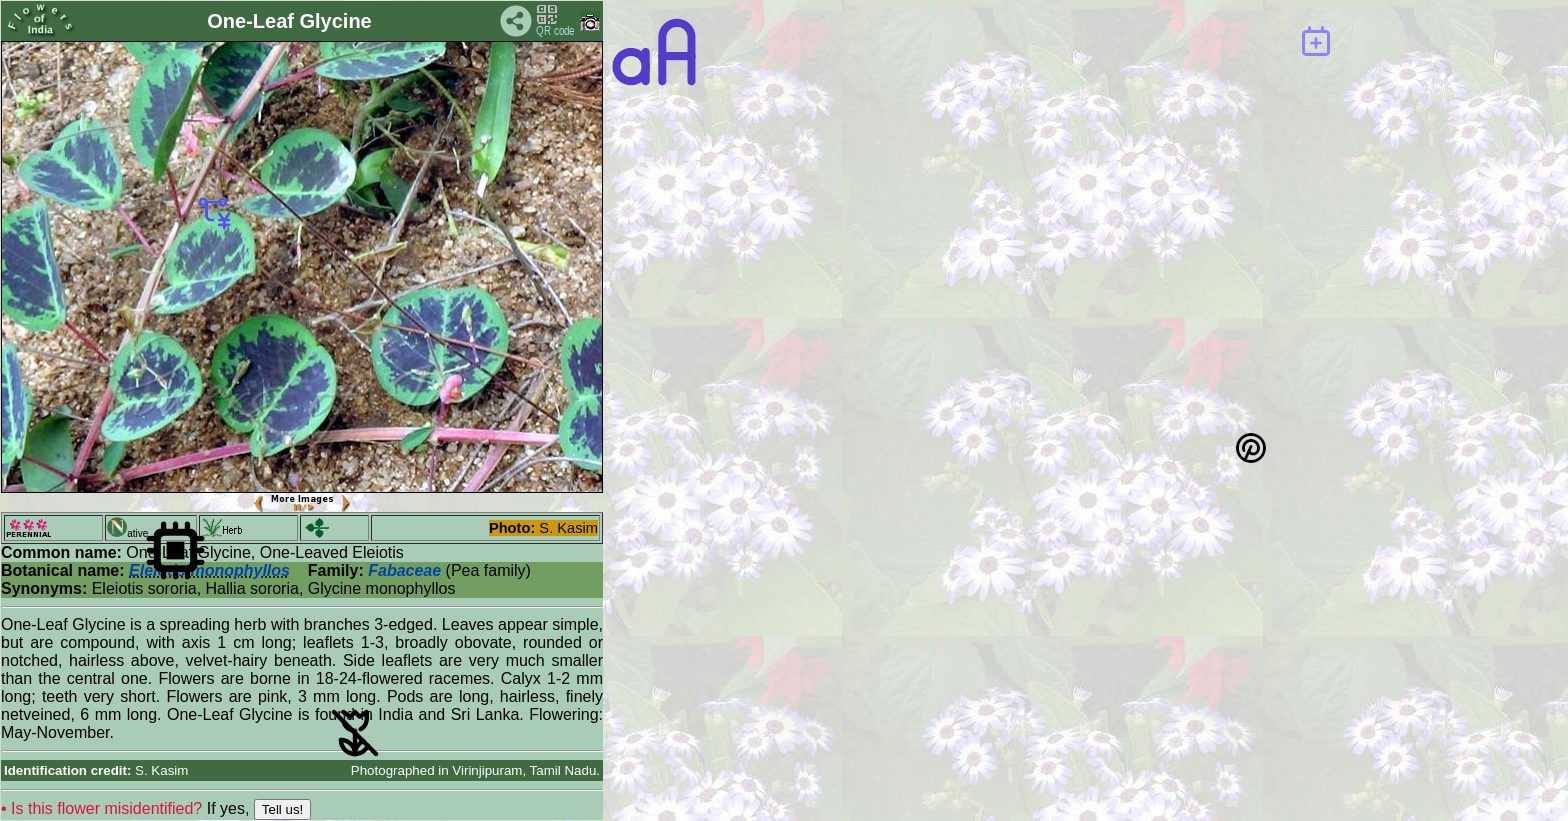 Image resolution: width=1568 pixels, height=821 pixels. What do you see at coordinates (1251, 448) in the screenshot?
I see `share to Pinterest` at bounding box center [1251, 448].